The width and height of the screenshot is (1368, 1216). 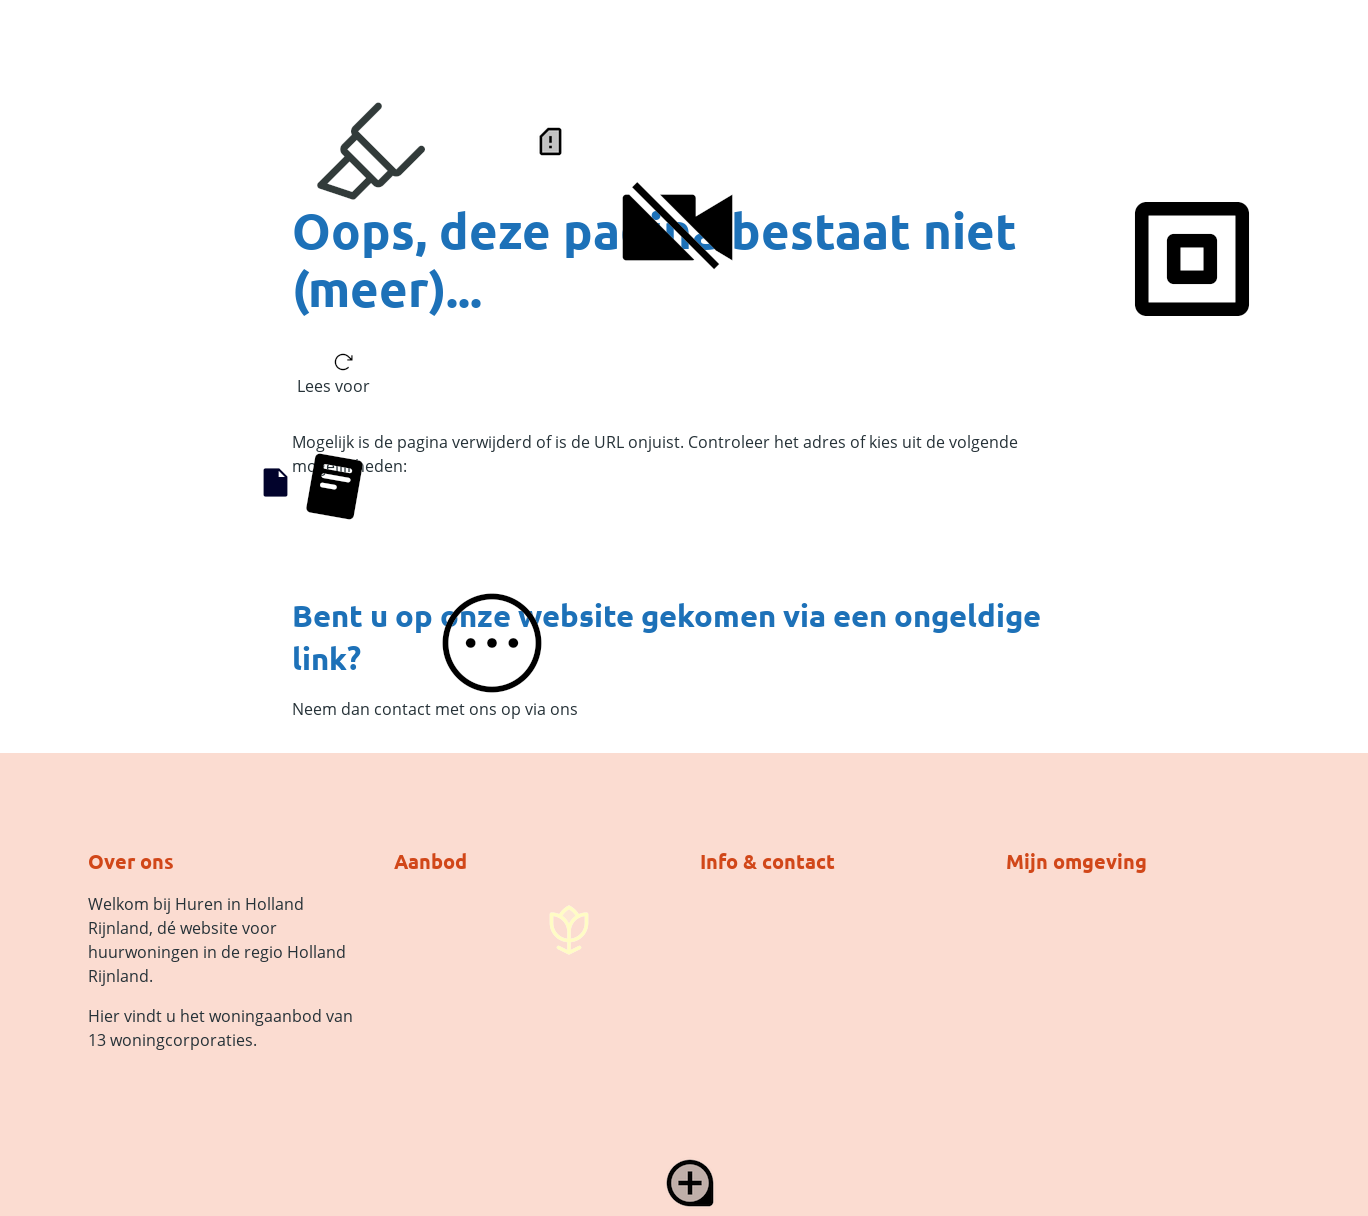 I want to click on refresh or reload content, so click(x=343, y=362).